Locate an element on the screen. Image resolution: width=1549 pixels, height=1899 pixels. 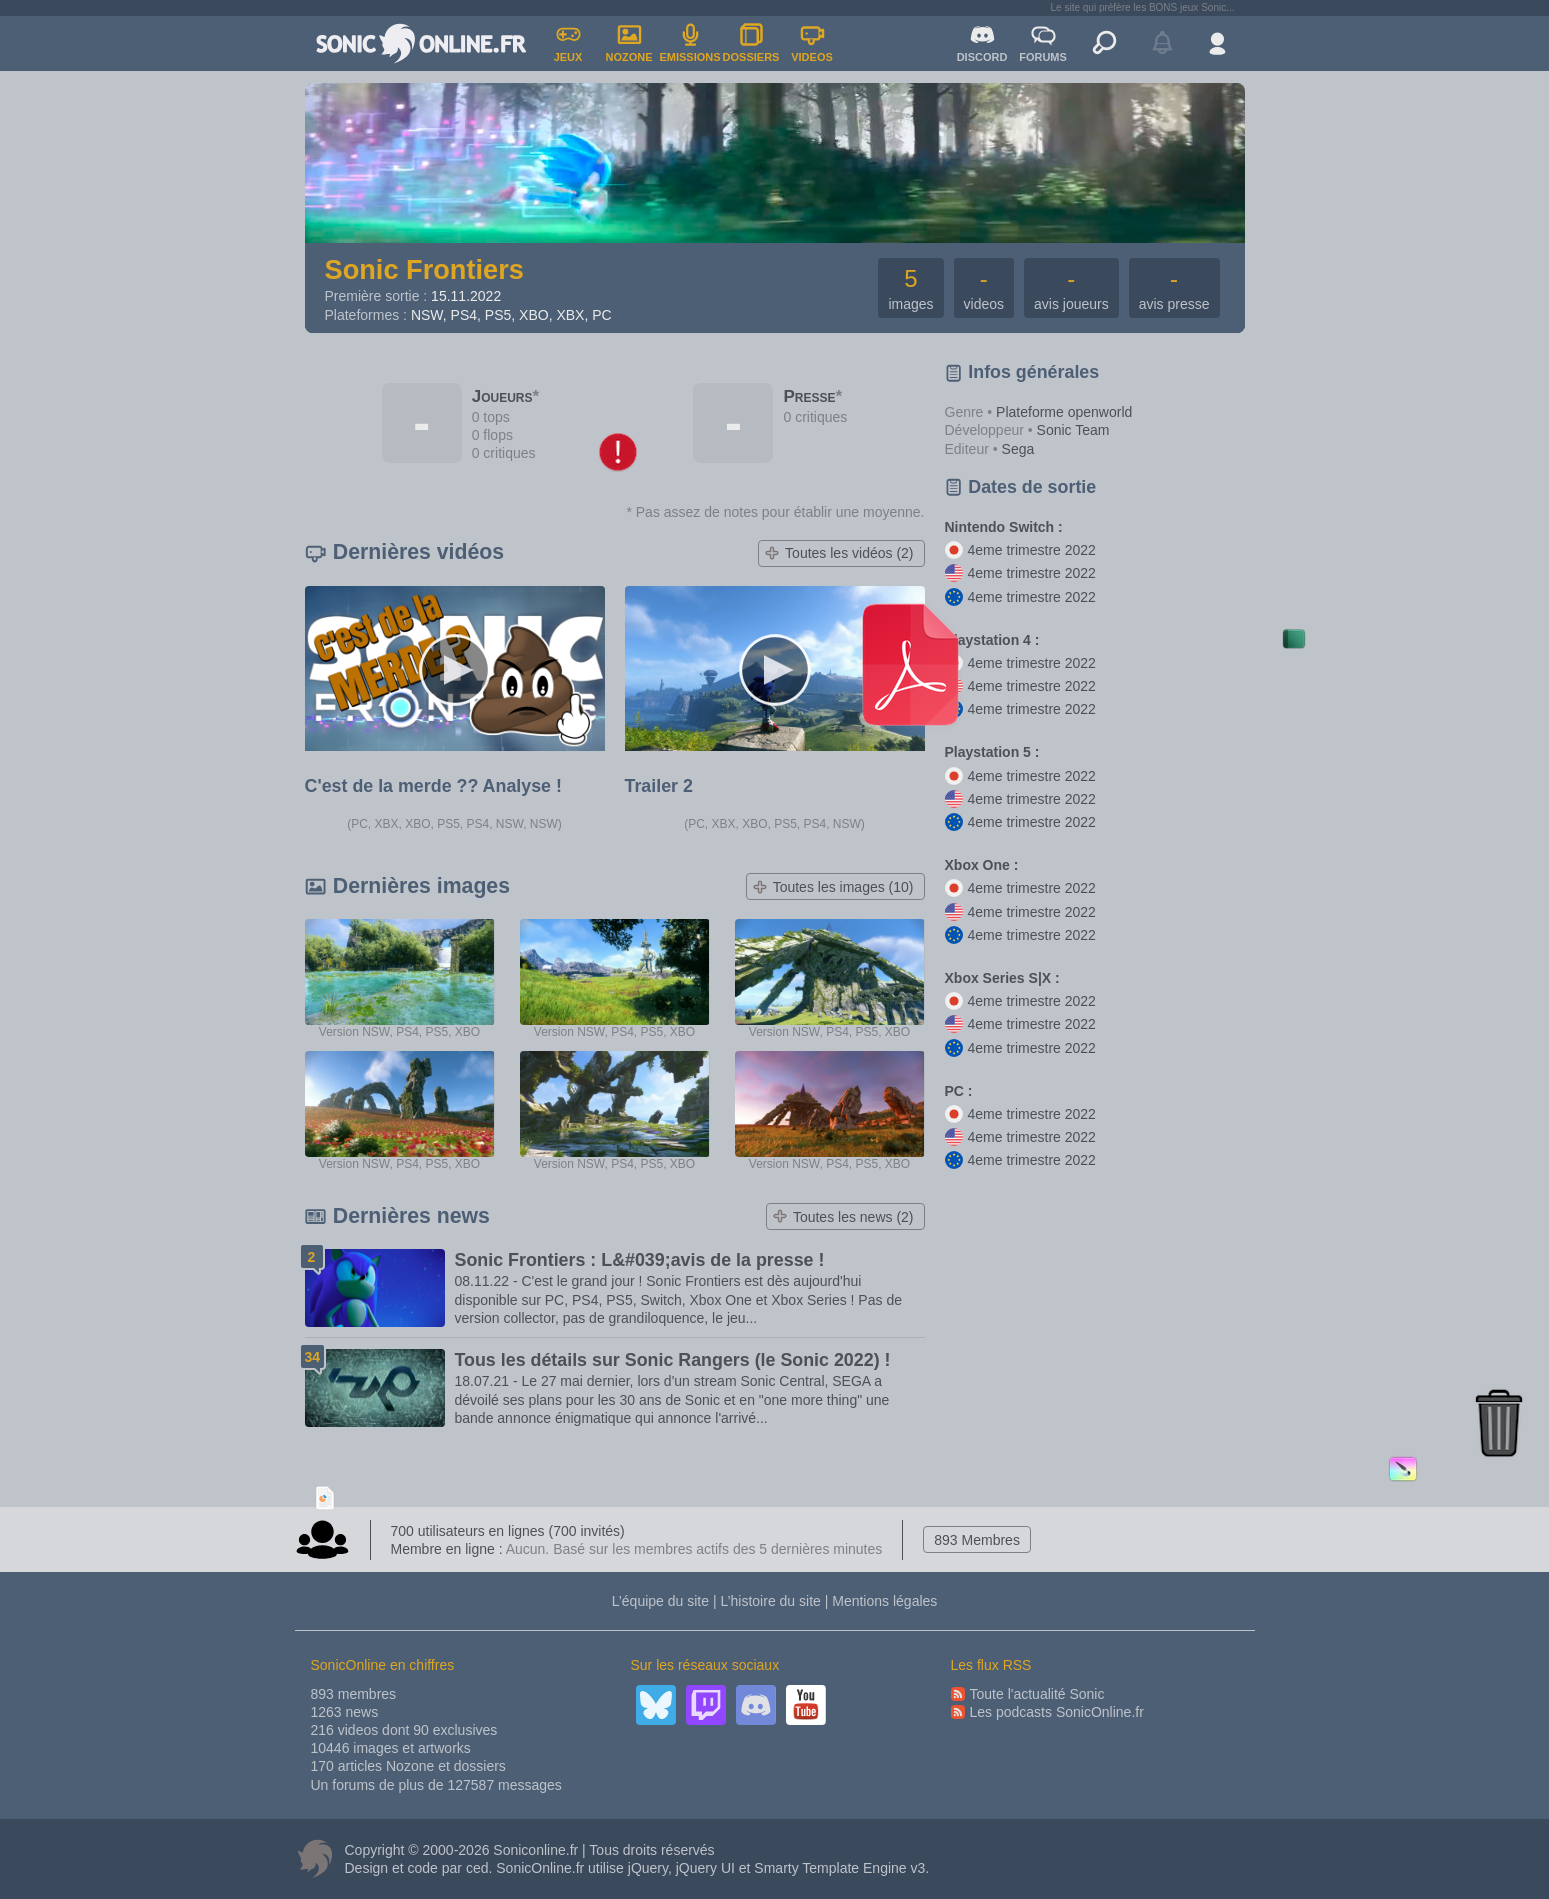
open a presentation file is located at coordinates (325, 1498).